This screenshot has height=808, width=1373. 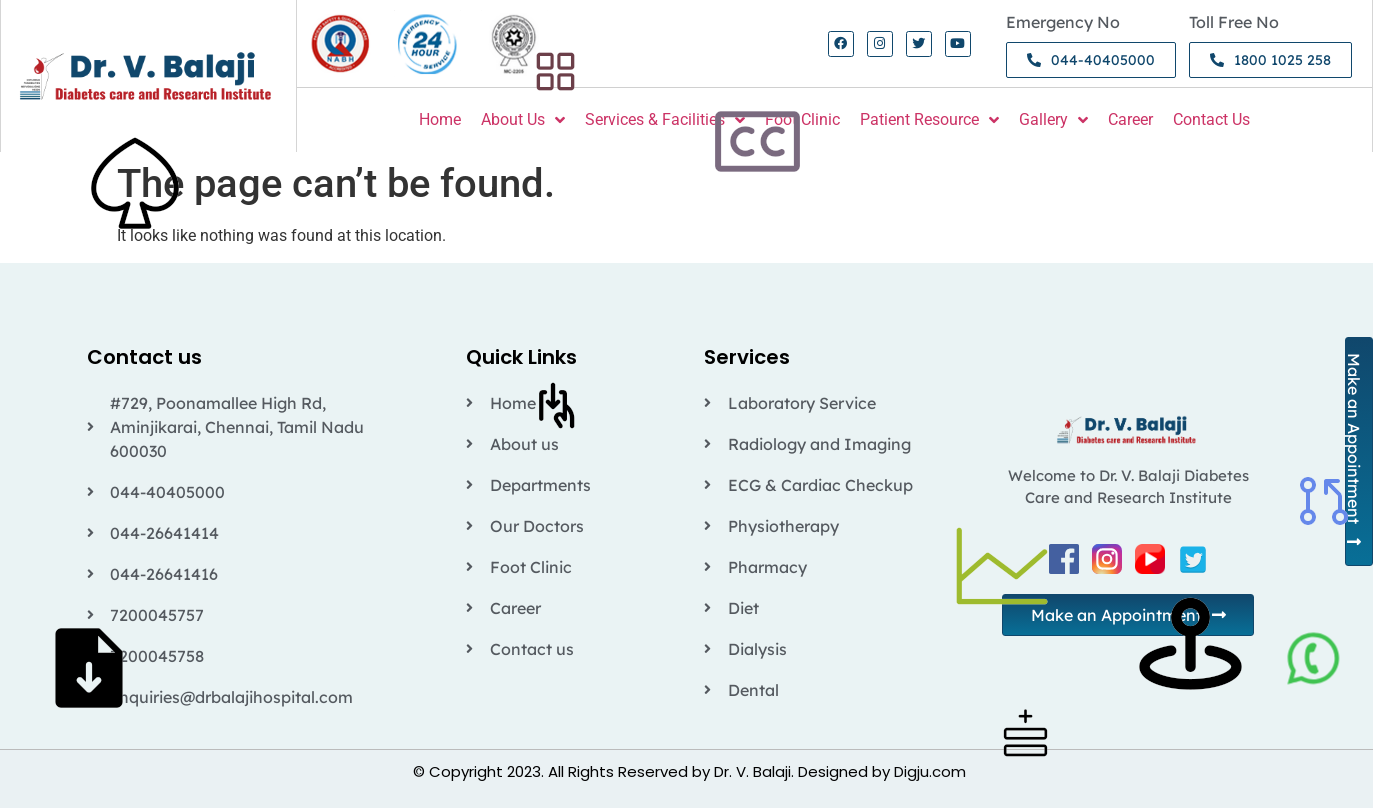 I want to click on create a new pull request, so click(x=1322, y=501).